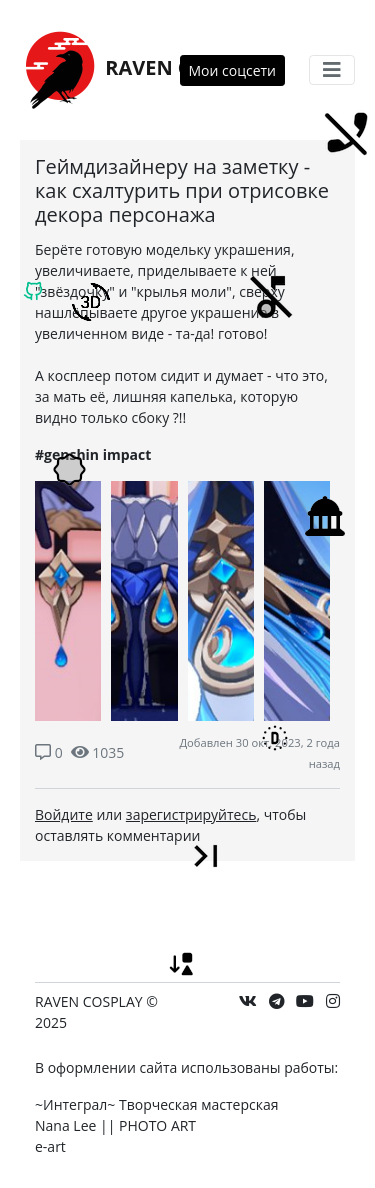 This screenshot has height=1188, width=375. I want to click on rotate object in 3D view, so click(91, 302).